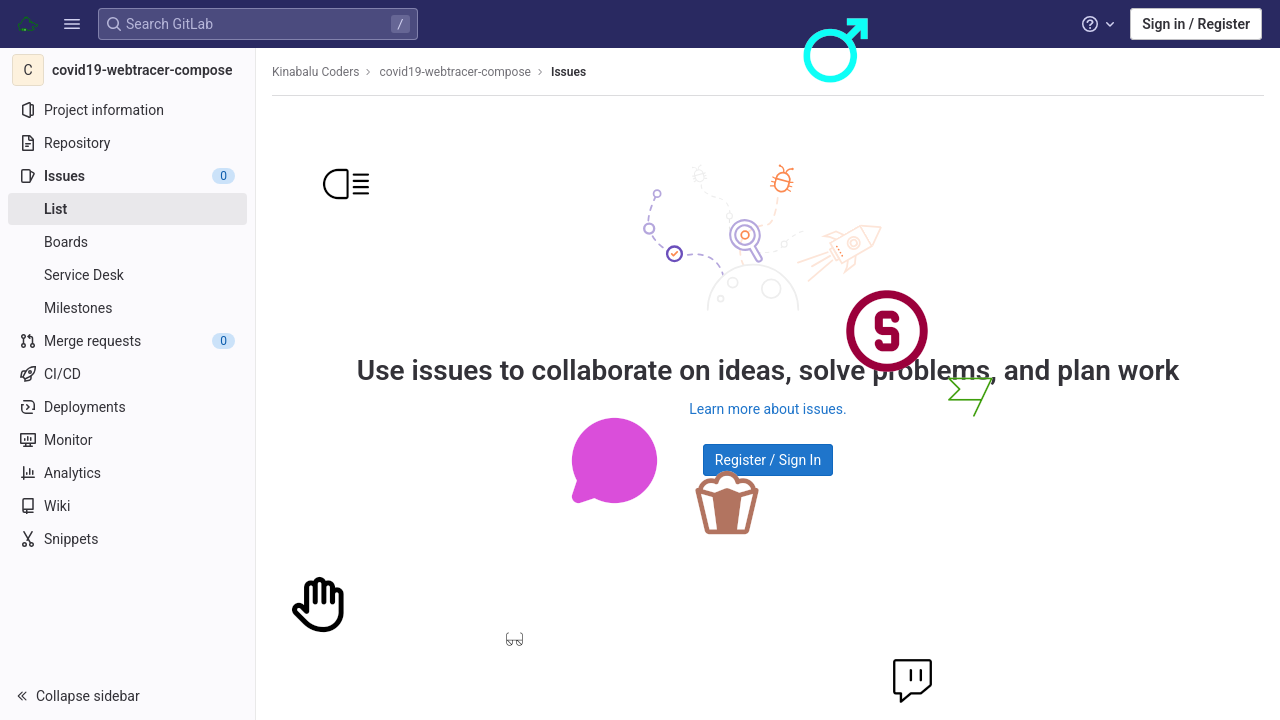 The image size is (1280, 720). Describe the element at coordinates (887, 331) in the screenshot. I see `indicates a word or item starting with "S"` at that location.